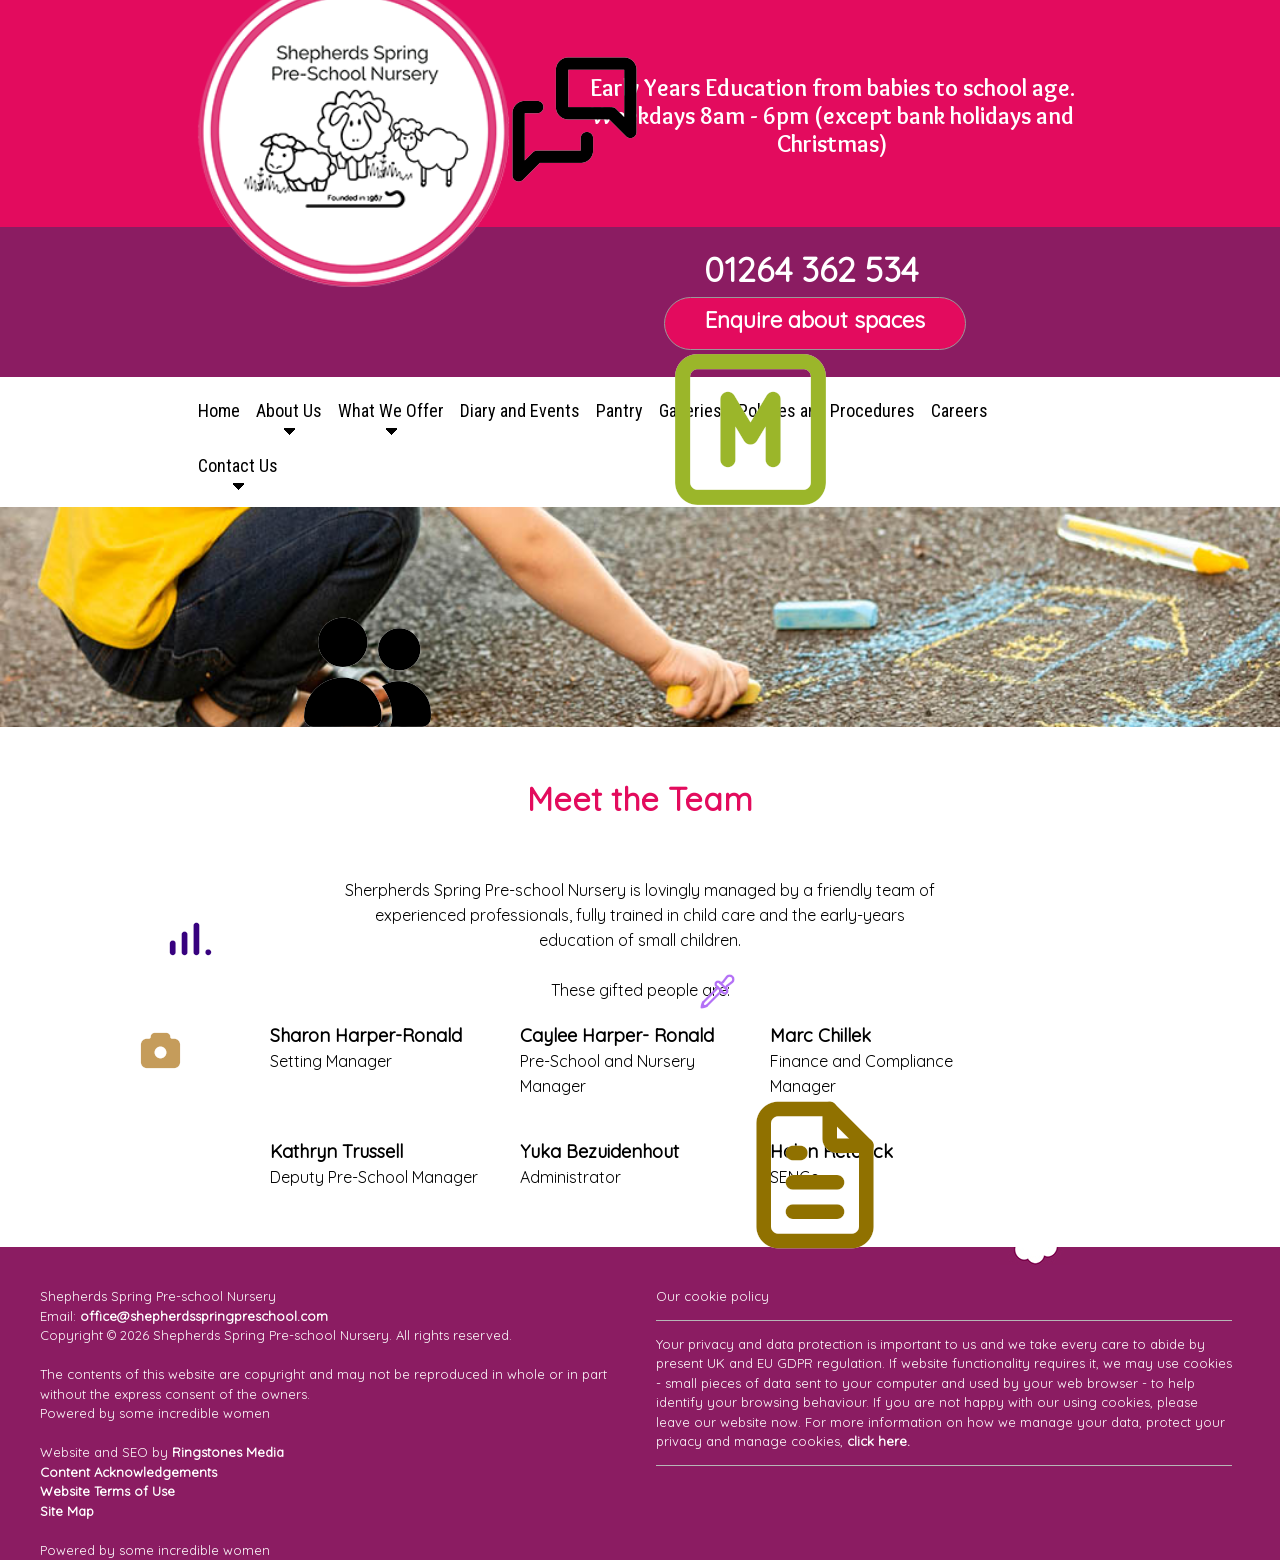 The image size is (1280, 1560). Describe the element at coordinates (574, 119) in the screenshot. I see `open messages or conversations` at that location.